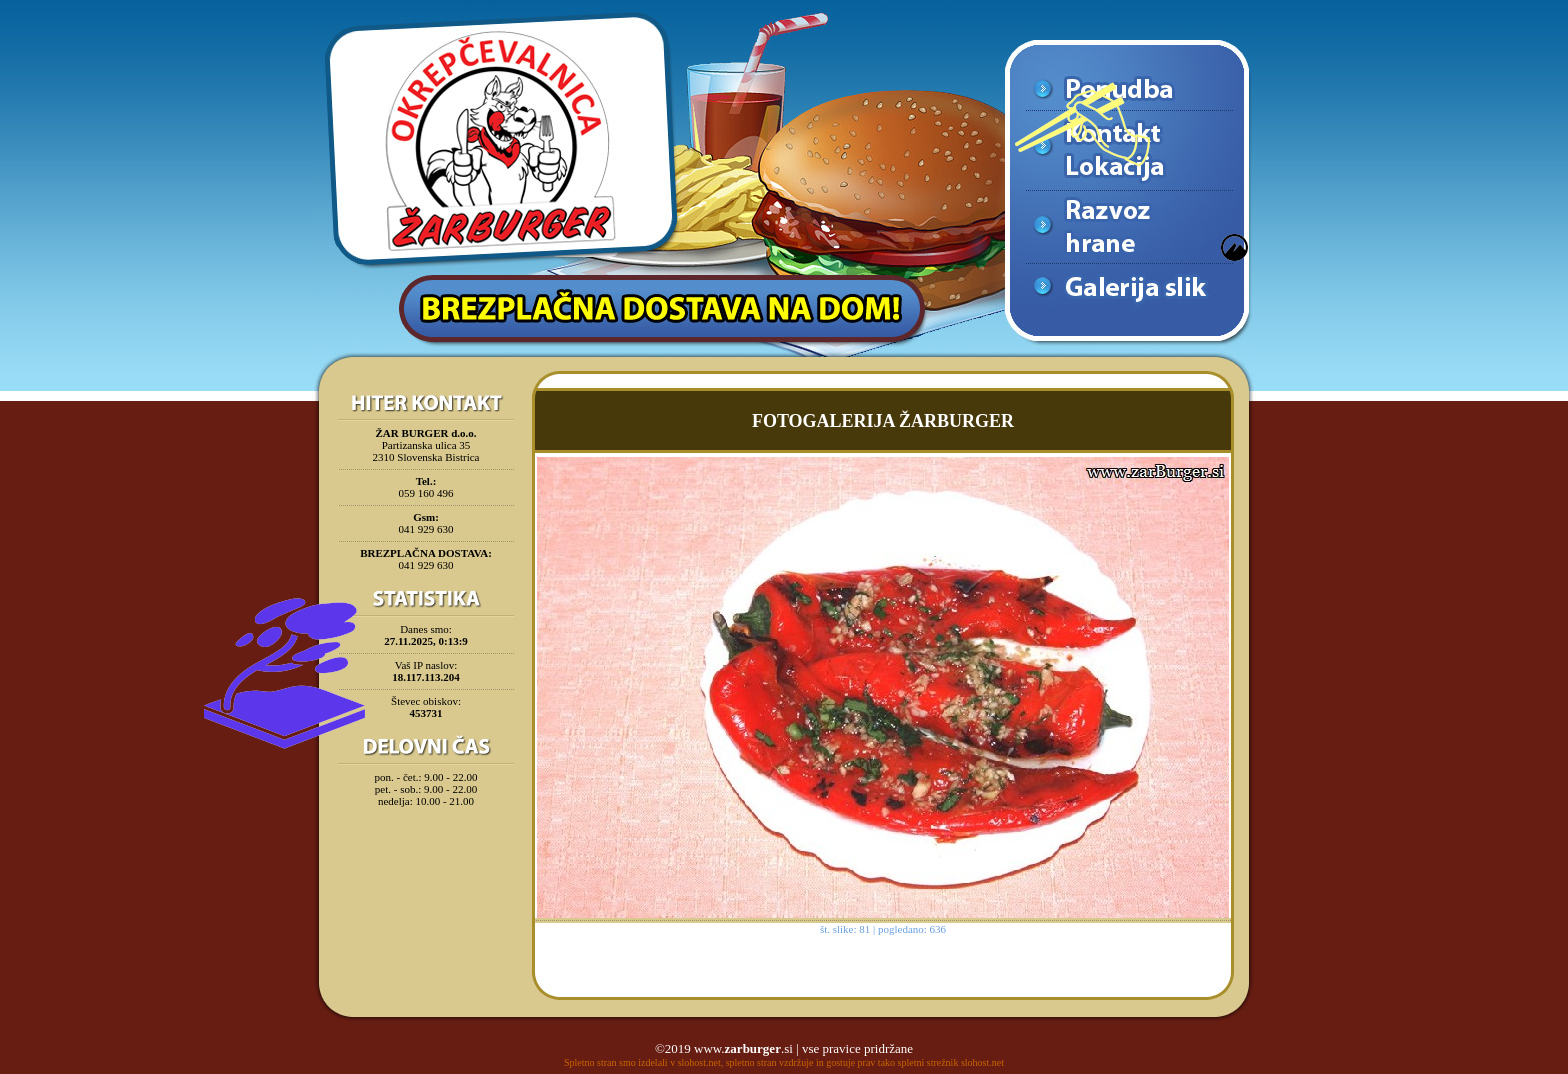  What do you see at coordinates (284, 673) in the screenshot?
I see `open Microsoft Sway application` at bounding box center [284, 673].